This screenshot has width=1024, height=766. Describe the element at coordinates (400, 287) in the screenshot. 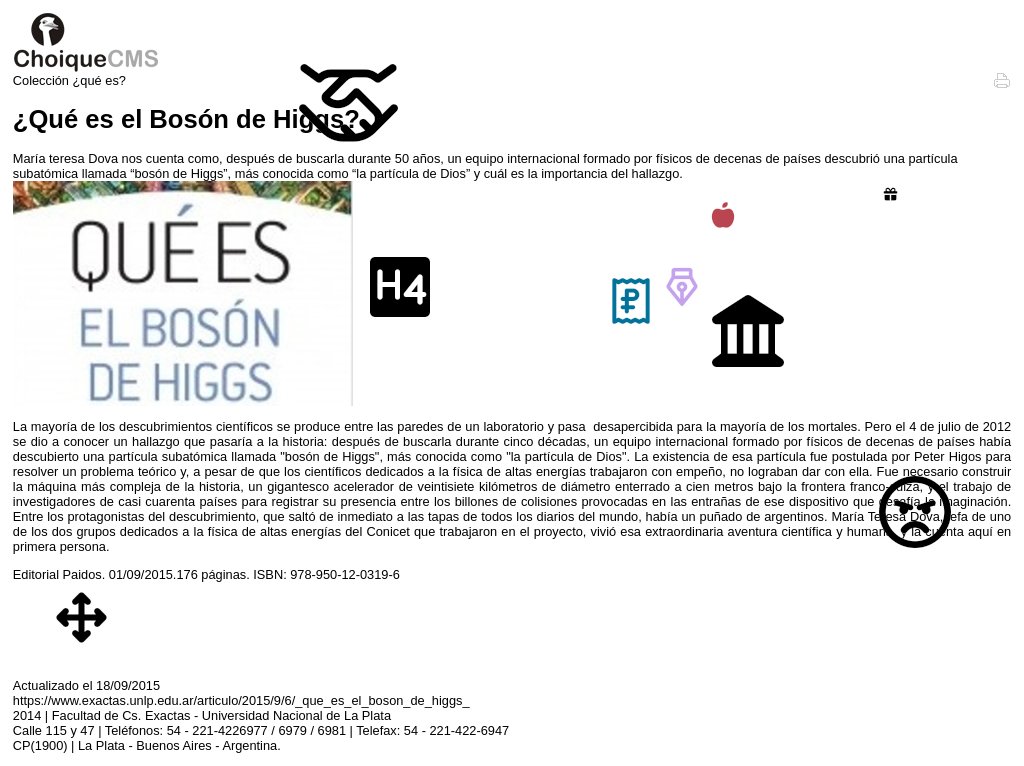

I see `format text as heading level 4` at that location.